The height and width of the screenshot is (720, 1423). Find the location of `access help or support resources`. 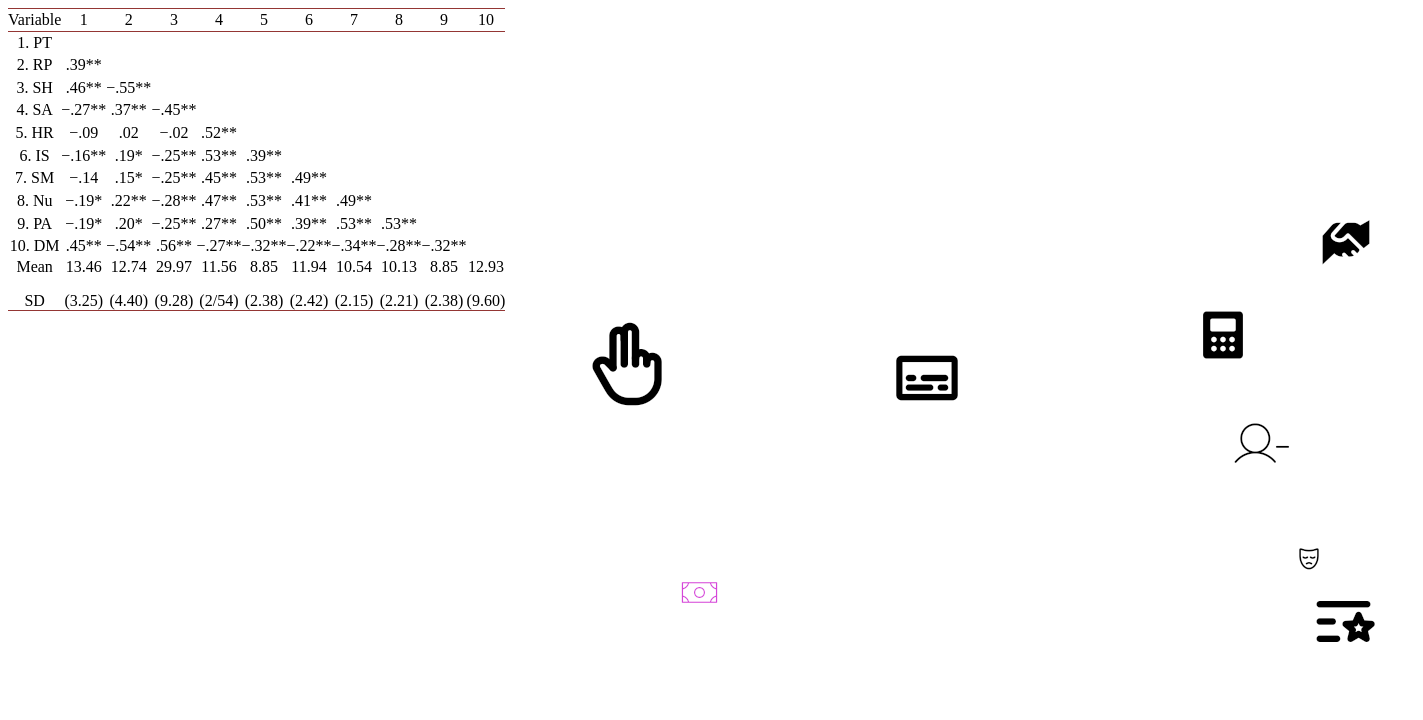

access help or support resources is located at coordinates (1346, 241).